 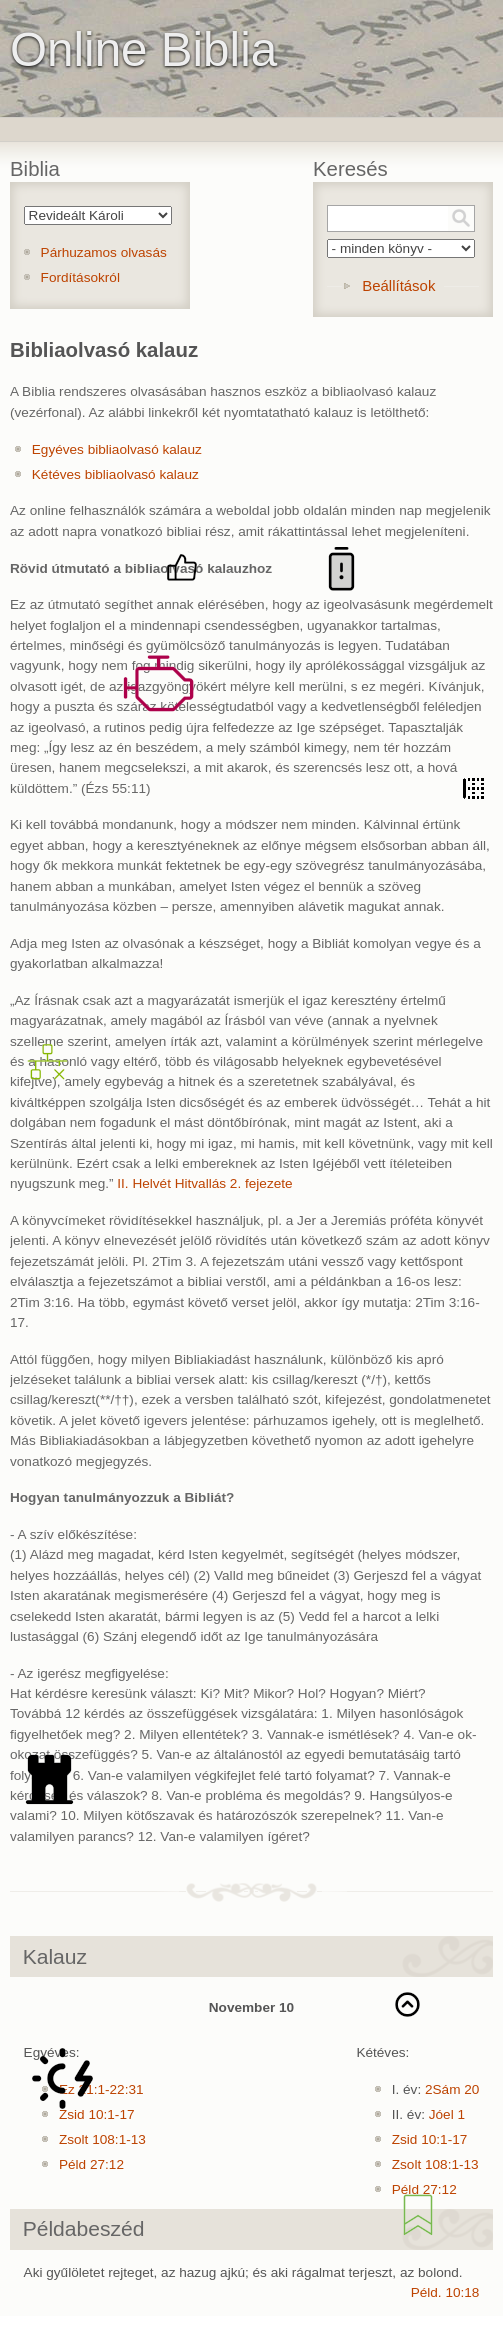 I want to click on view engine or vehicle diagnostics, so click(x=157, y=684).